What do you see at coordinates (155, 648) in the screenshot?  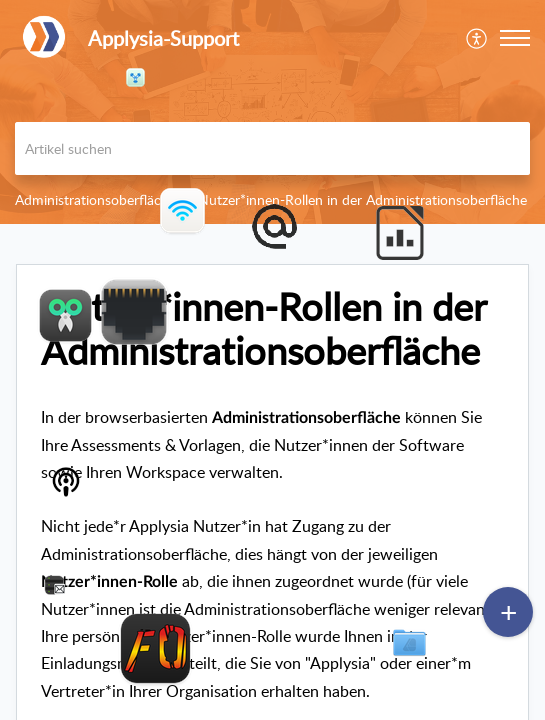 I see `launch the flatout racing game` at bounding box center [155, 648].